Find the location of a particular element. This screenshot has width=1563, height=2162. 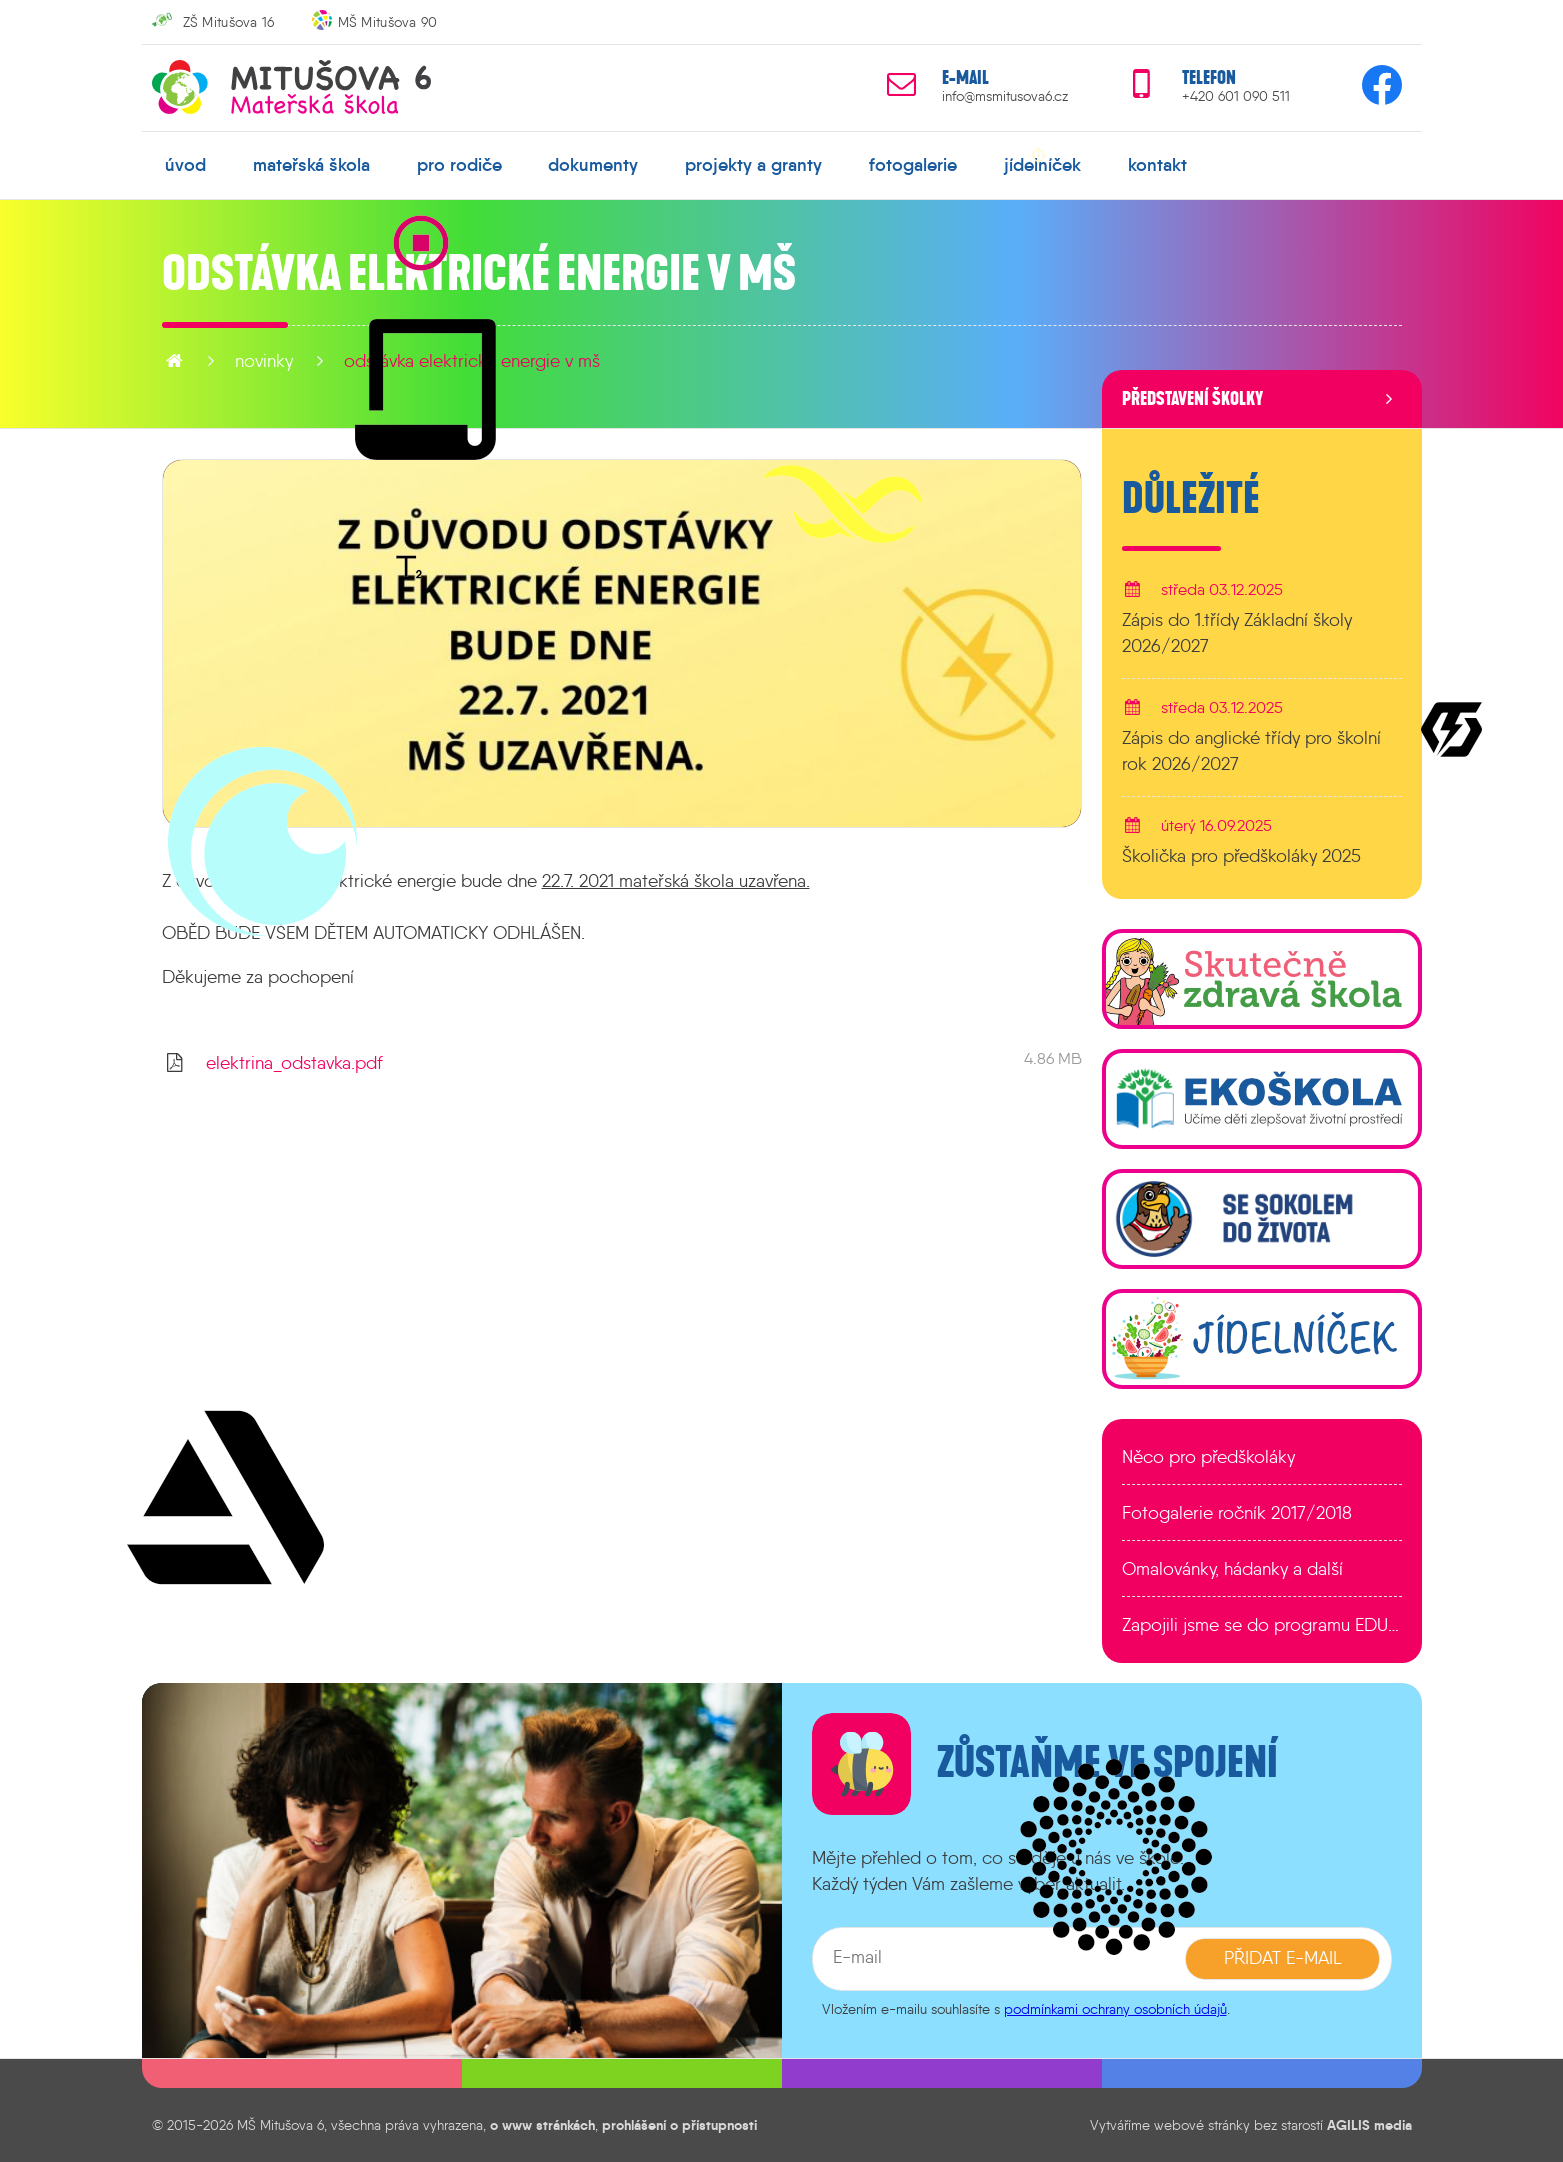

backendless platform logo is located at coordinates (843, 504).